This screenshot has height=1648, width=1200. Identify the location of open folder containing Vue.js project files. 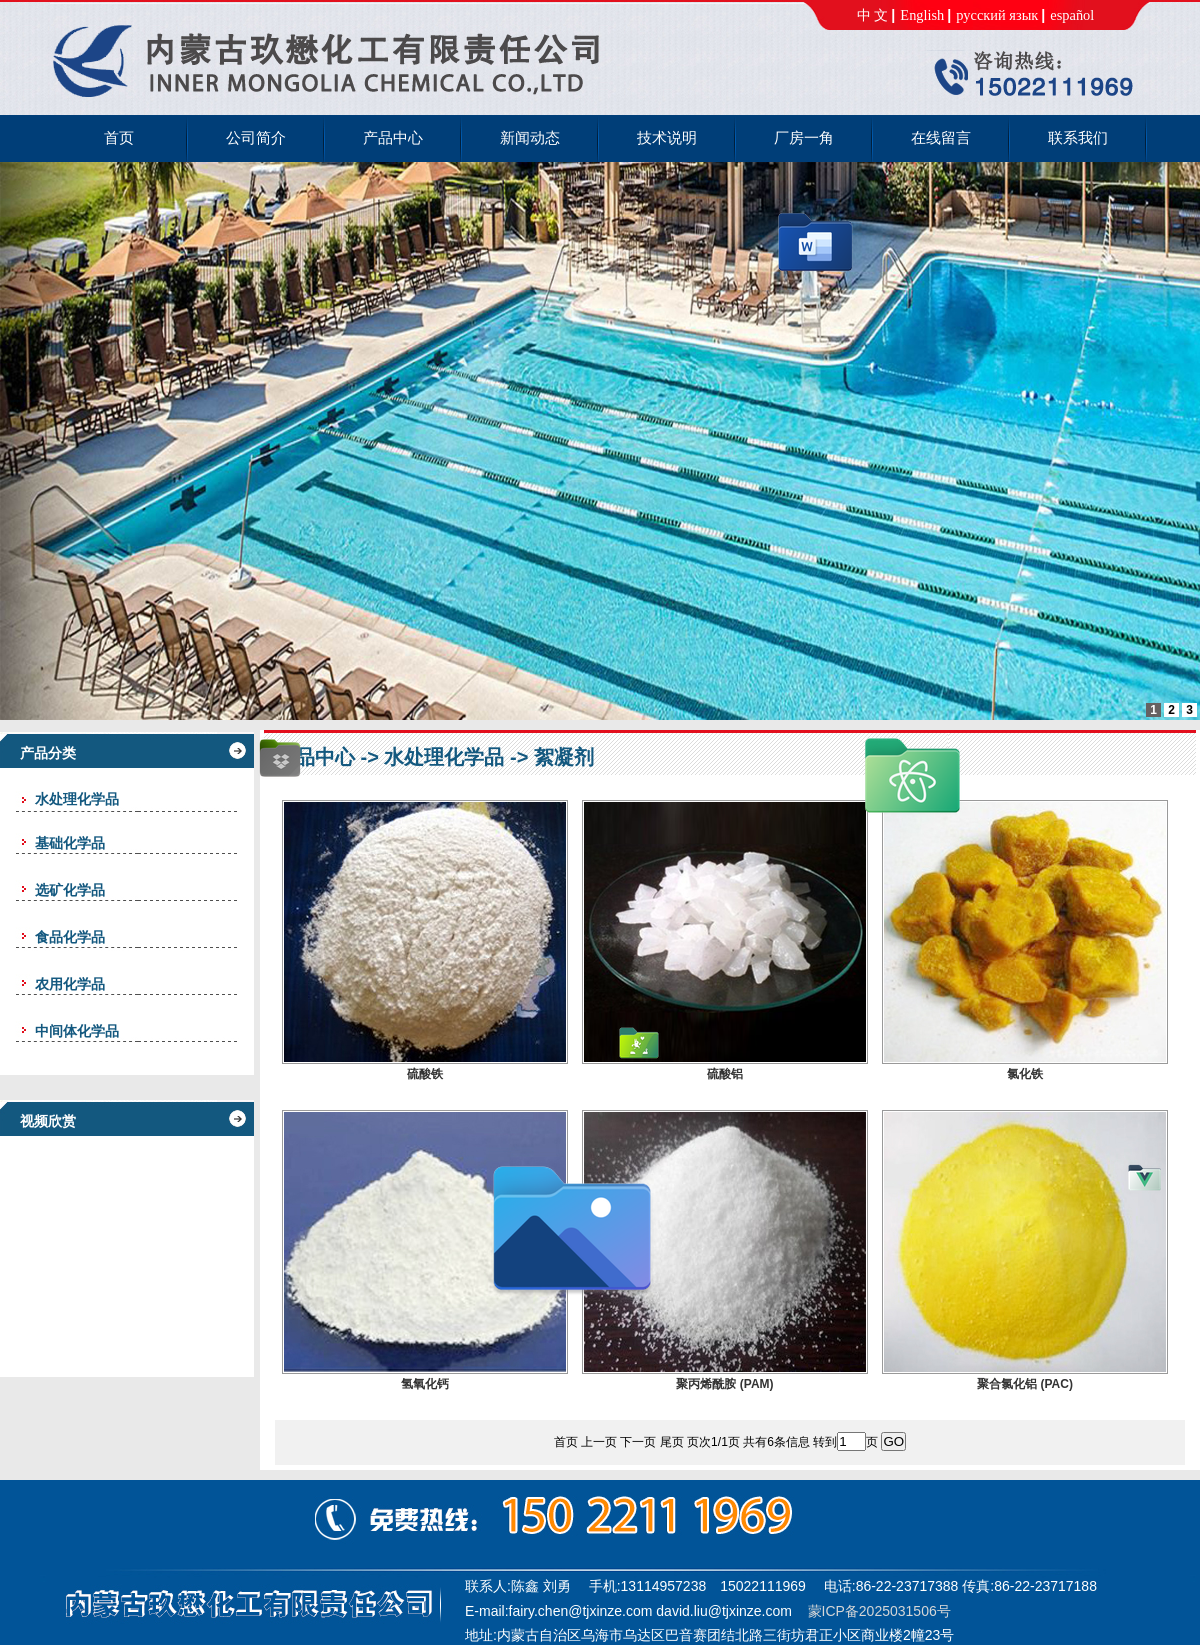
(1144, 1178).